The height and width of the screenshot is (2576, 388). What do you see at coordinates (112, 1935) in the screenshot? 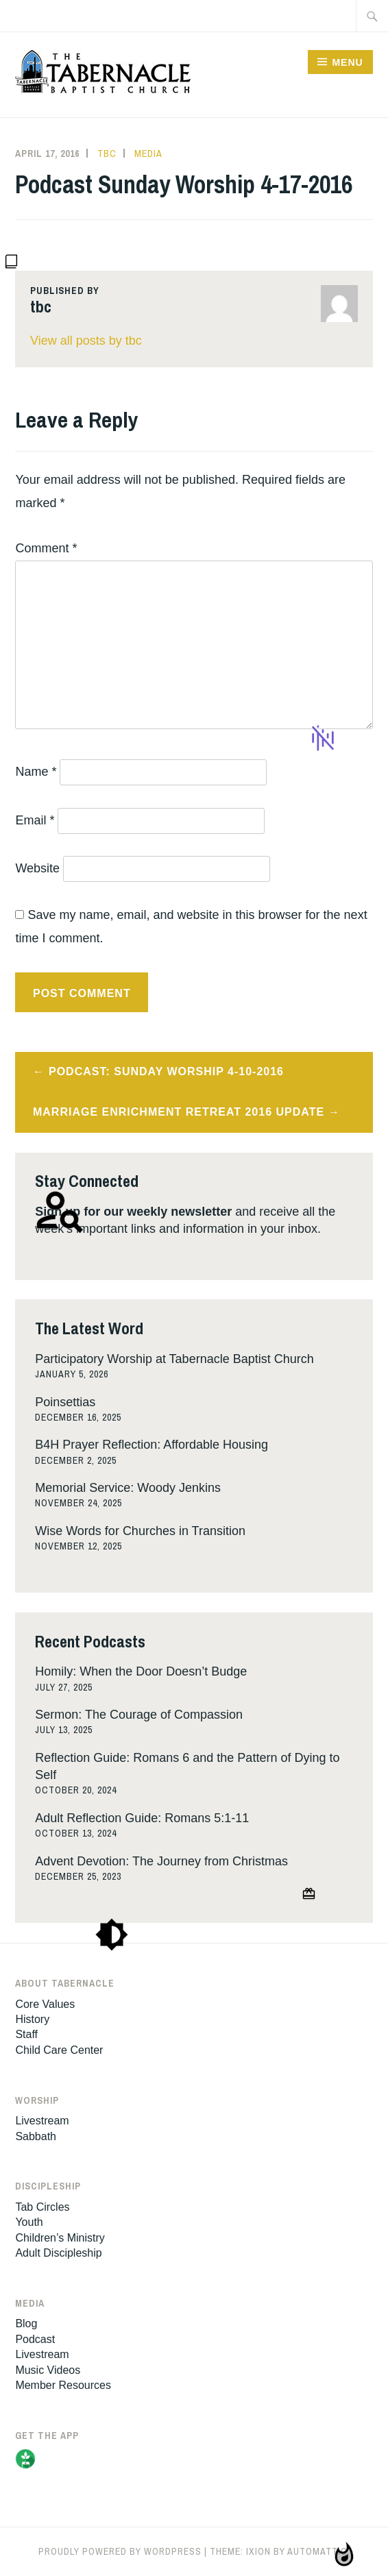
I see `adjust screen brightness level` at bounding box center [112, 1935].